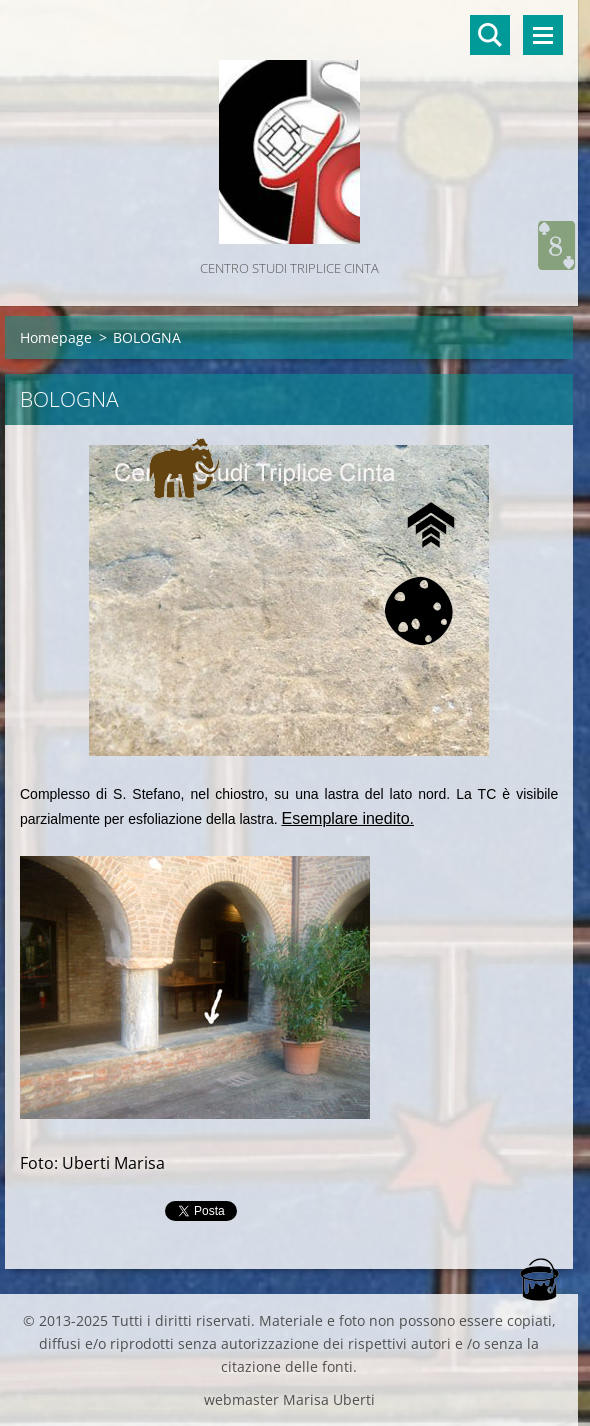 This screenshot has height=1426, width=590. I want to click on select the 8 of spades card, so click(556, 245).